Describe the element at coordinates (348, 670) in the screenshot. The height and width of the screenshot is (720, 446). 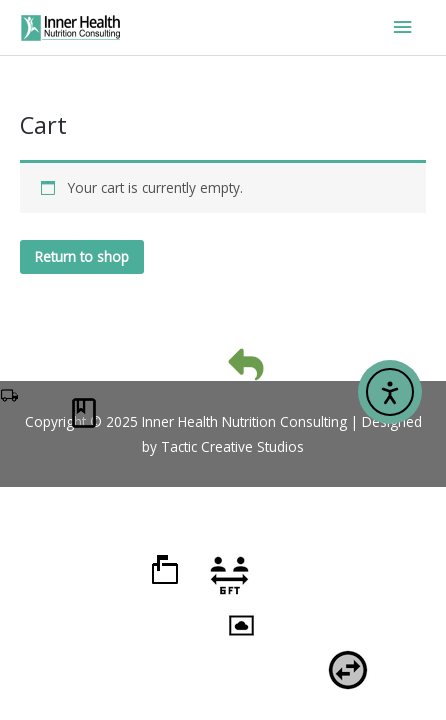
I see `swap or exchange items horizontally` at that location.